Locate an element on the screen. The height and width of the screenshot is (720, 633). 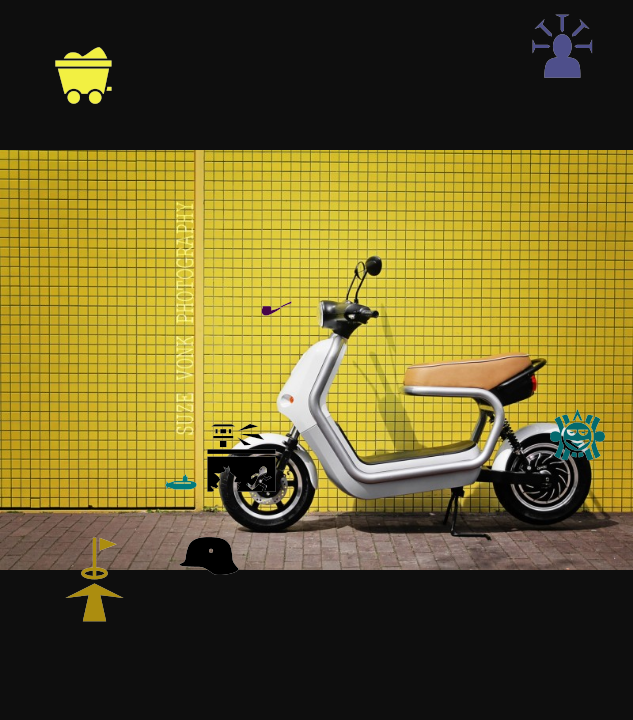
access mining or resource collection game feature is located at coordinates (84, 73).